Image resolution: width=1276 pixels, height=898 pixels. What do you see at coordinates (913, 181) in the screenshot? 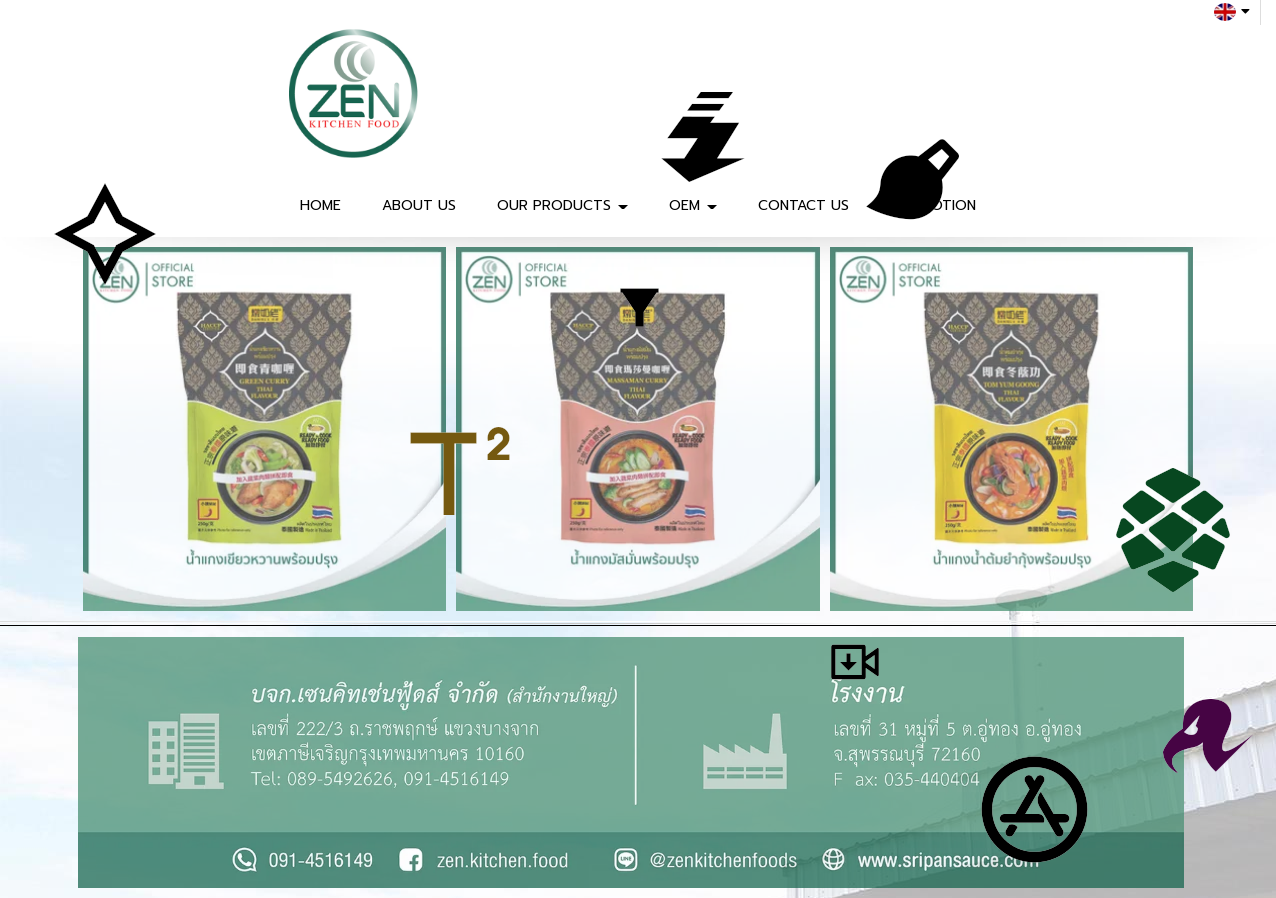
I see `access brush or painting tools` at bounding box center [913, 181].